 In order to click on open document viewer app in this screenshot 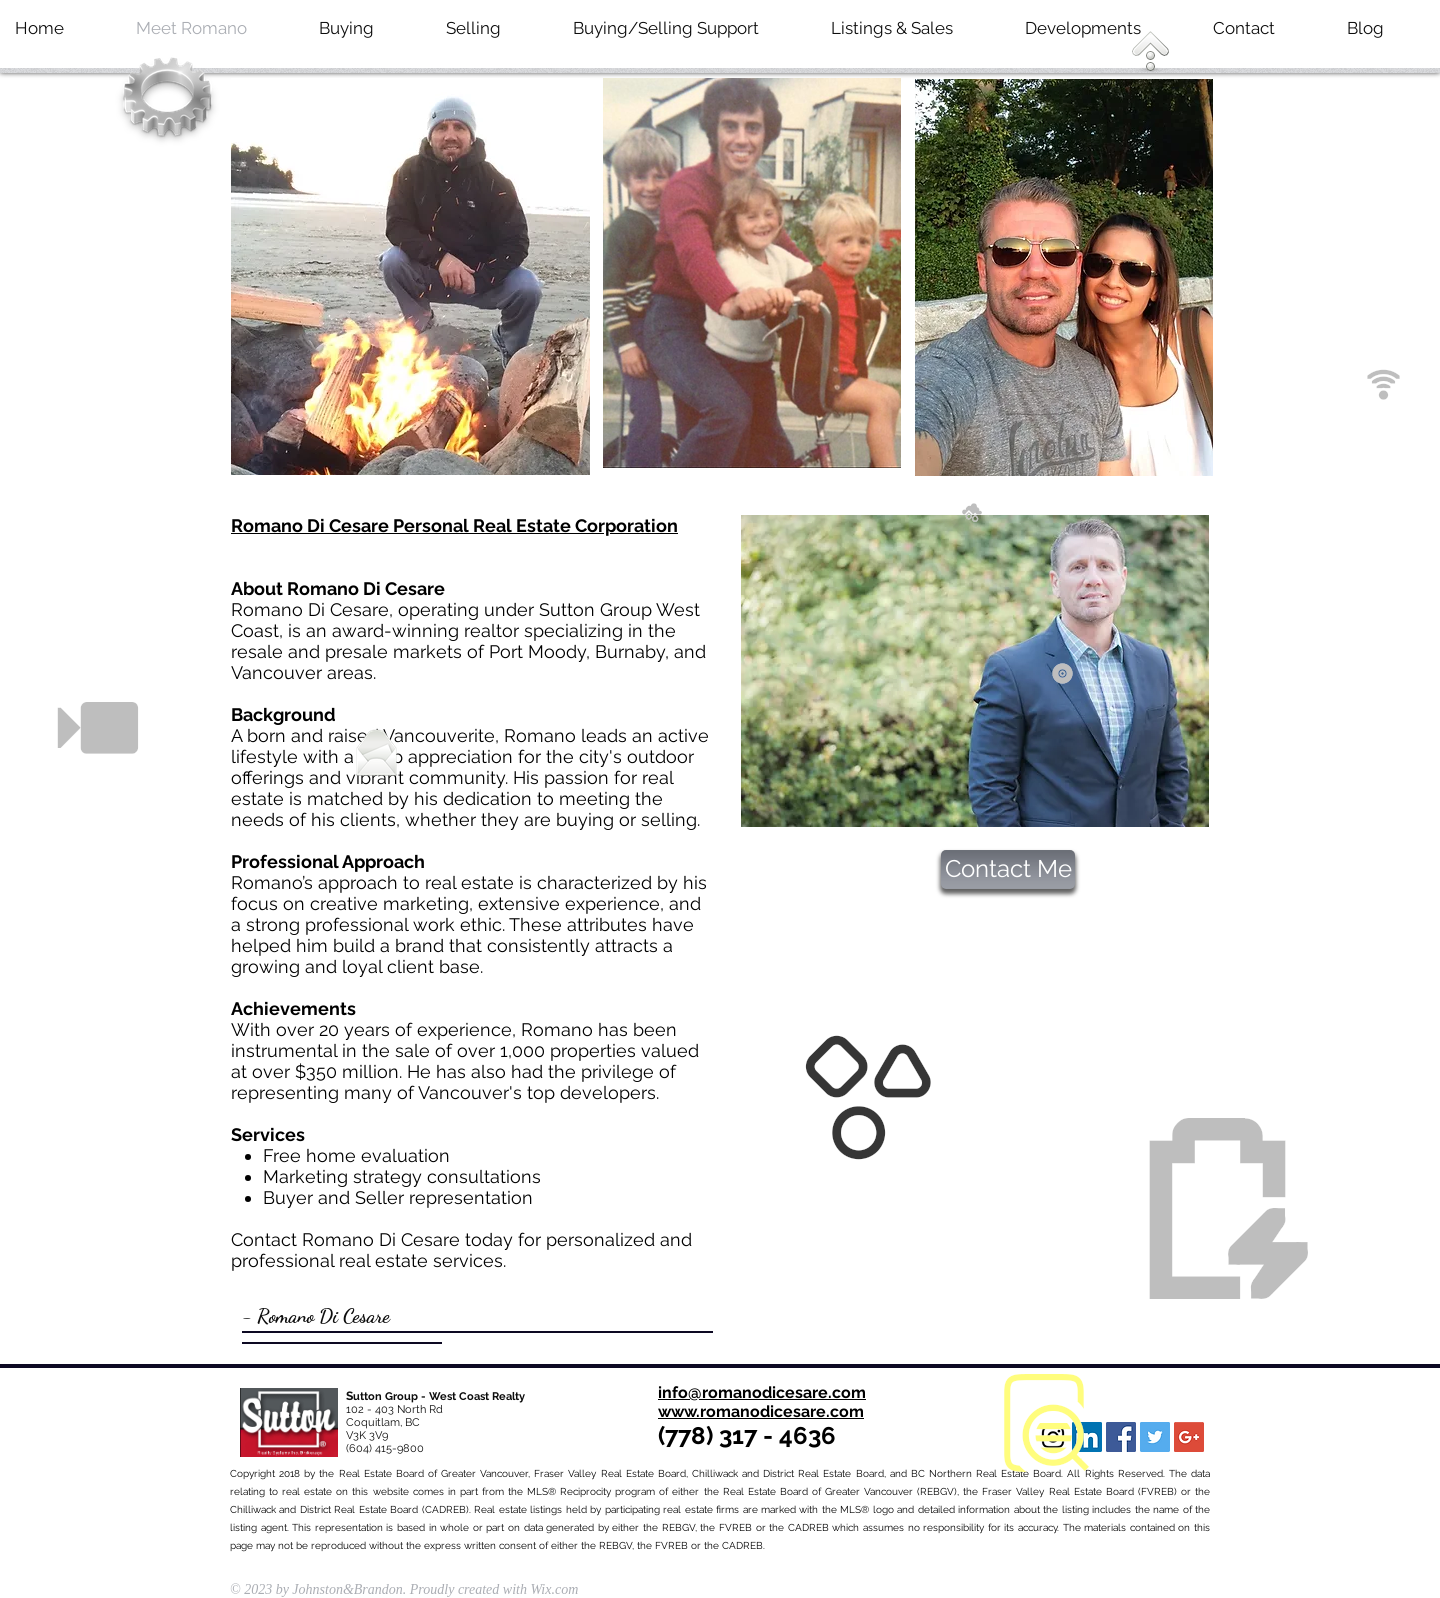, I will do `click(1047, 1423)`.